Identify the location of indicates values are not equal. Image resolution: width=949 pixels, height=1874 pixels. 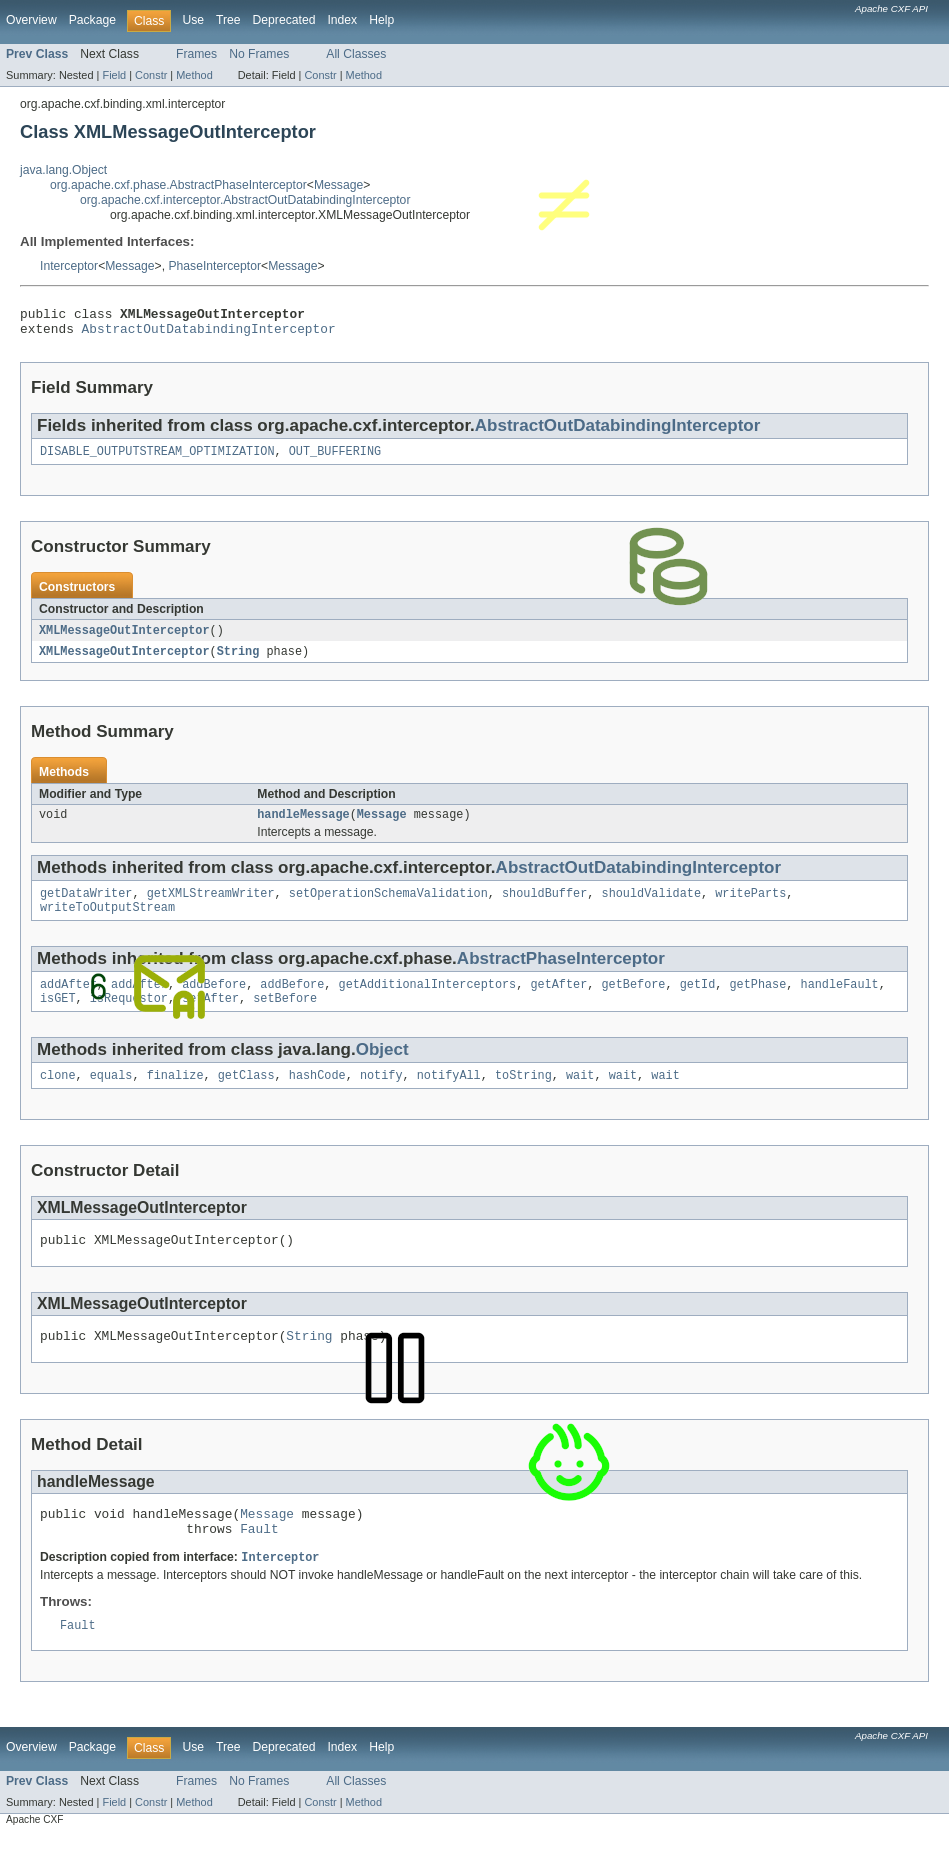
(564, 205).